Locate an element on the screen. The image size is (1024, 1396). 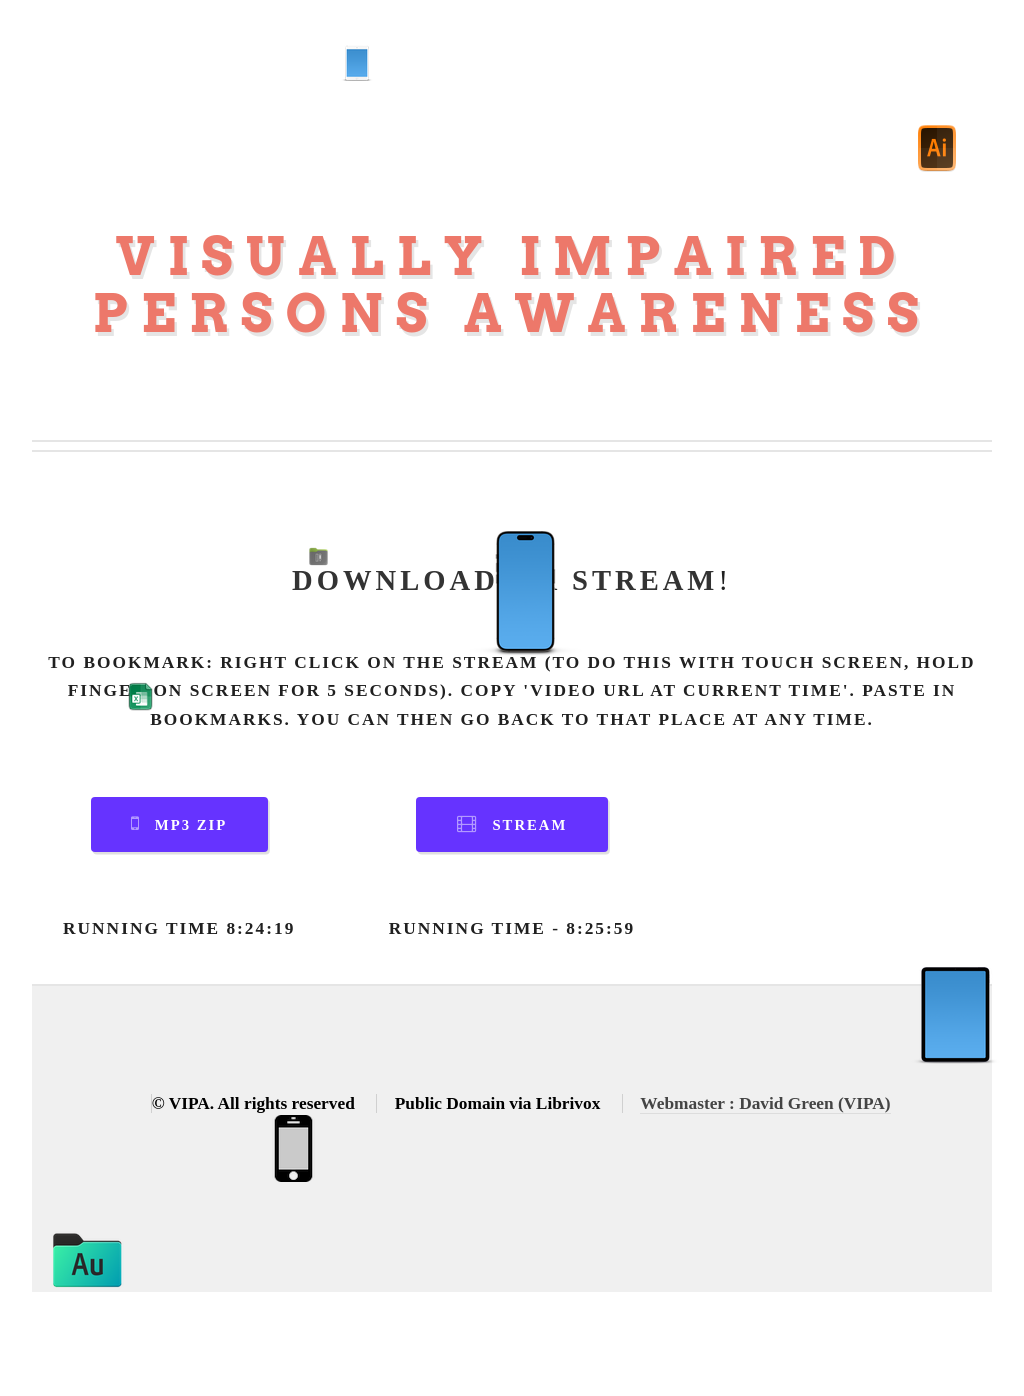
open templates folder is located at coordinates (318, 556).